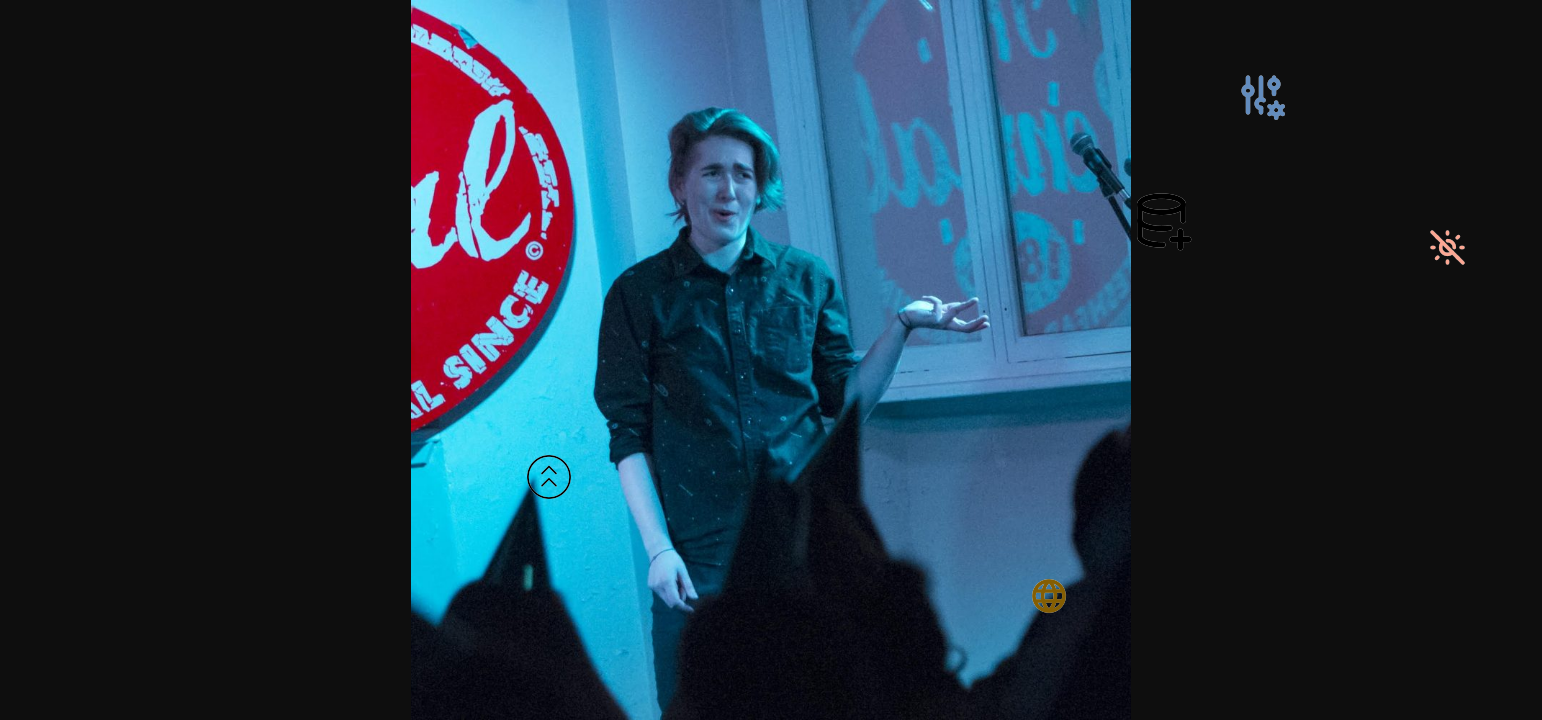 Image resolution: width=1542 pixels, height=720 pixels. What do you see at coordinates (549, 477) in the screenshot?
I see `scroll to top of page` at bounding box center [549, 477].